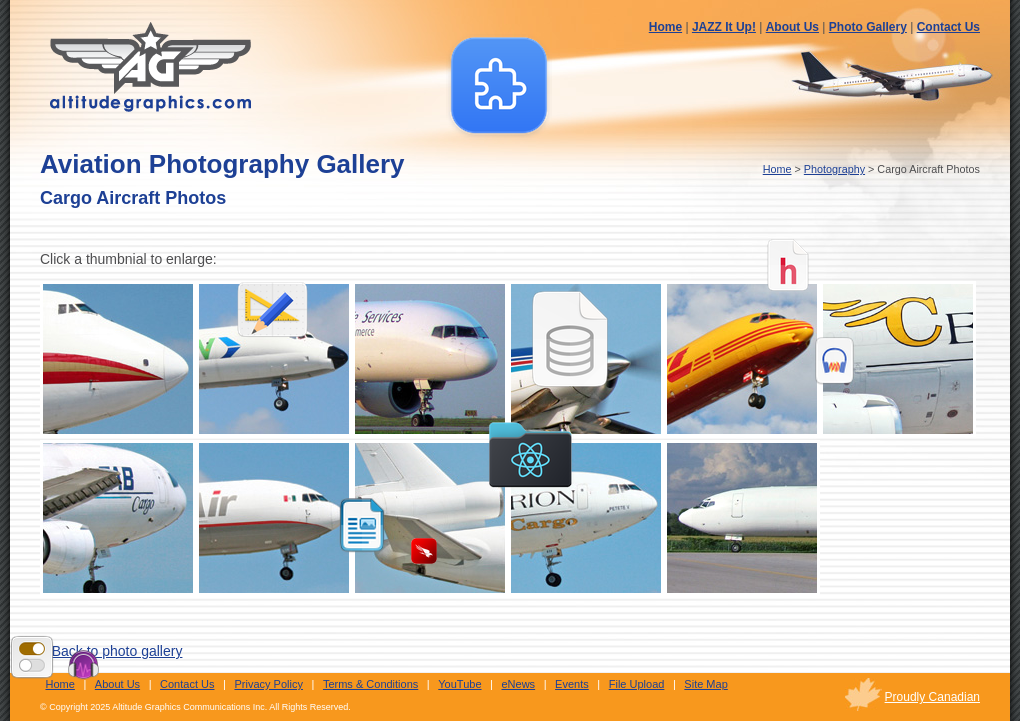 This screenshot has height=721, width=1020. What do you see at coordinates (530, 457) in the screenshot?
I see `open react project folder` at bounding box center [530, 457].